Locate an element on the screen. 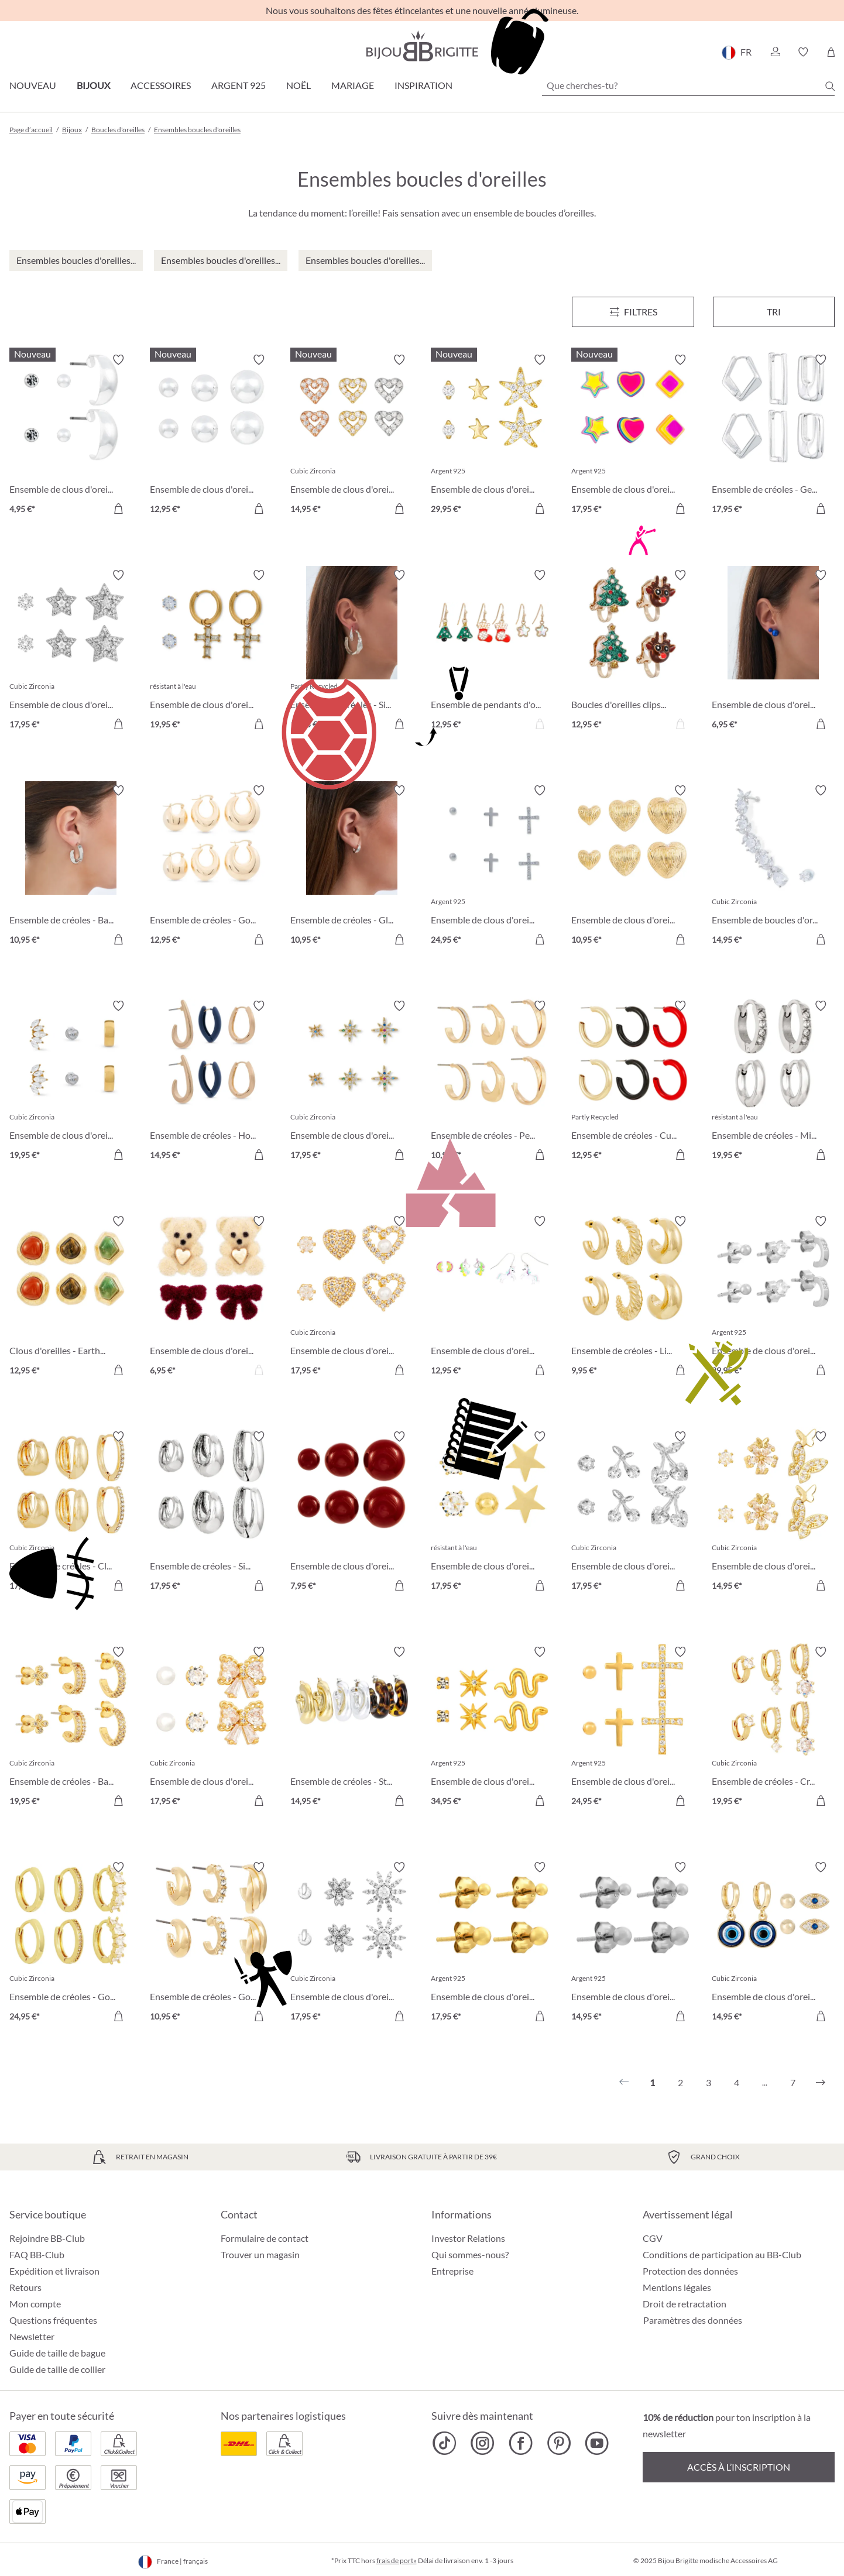 The height and width of the screenshot is (2576, 844). access combat or battle features is located at coordinates (716, 1373).